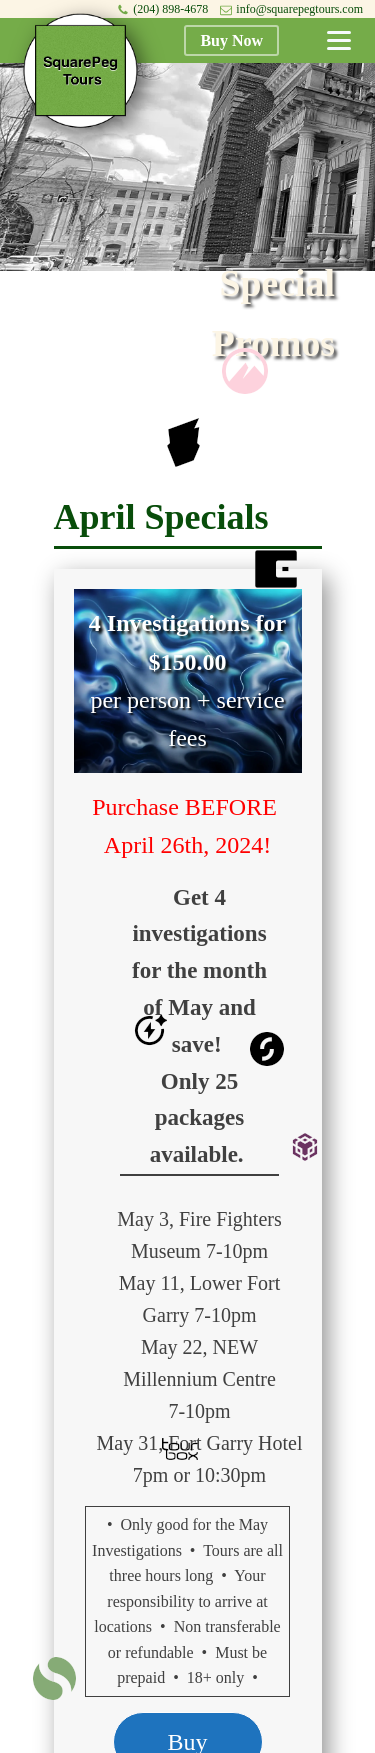  I want to click on tourbox brand logo, so click(180, 1449).